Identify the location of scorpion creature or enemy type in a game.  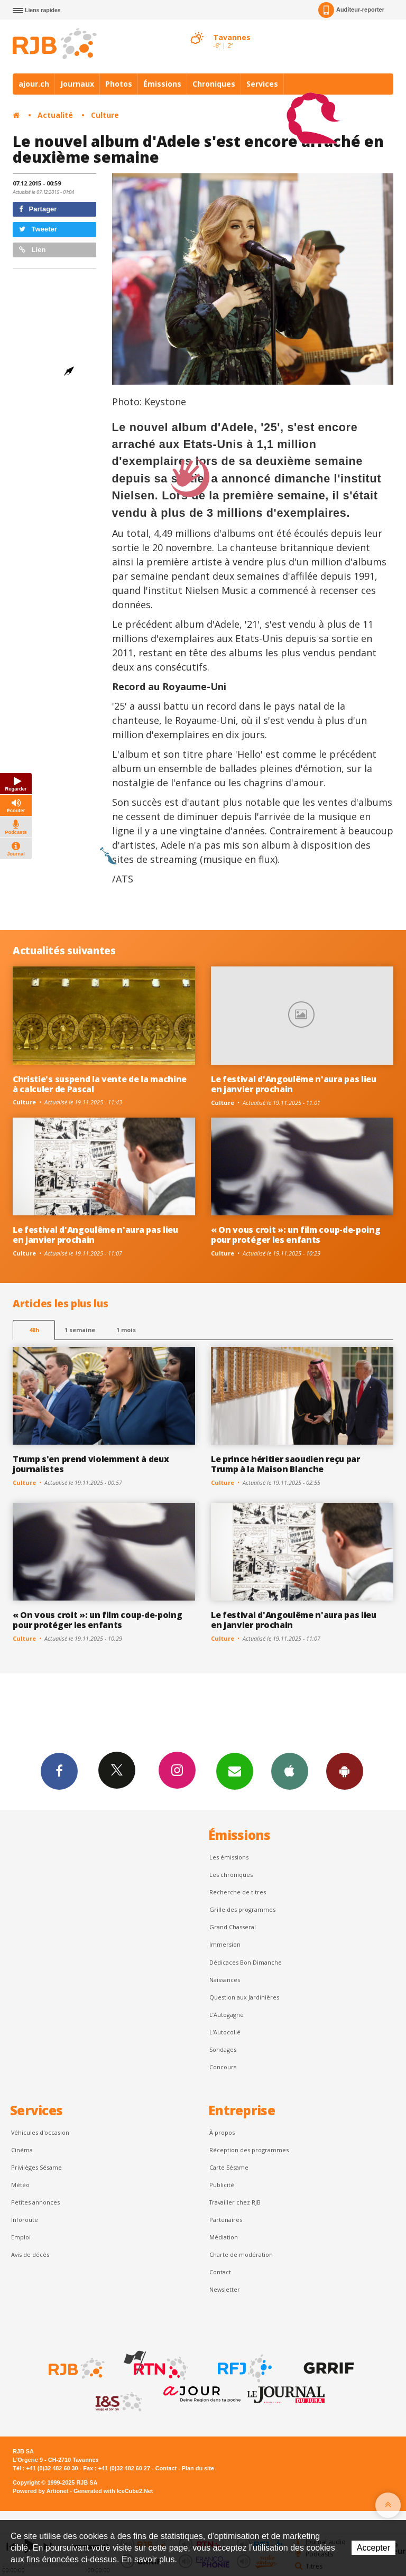
(313, 116).